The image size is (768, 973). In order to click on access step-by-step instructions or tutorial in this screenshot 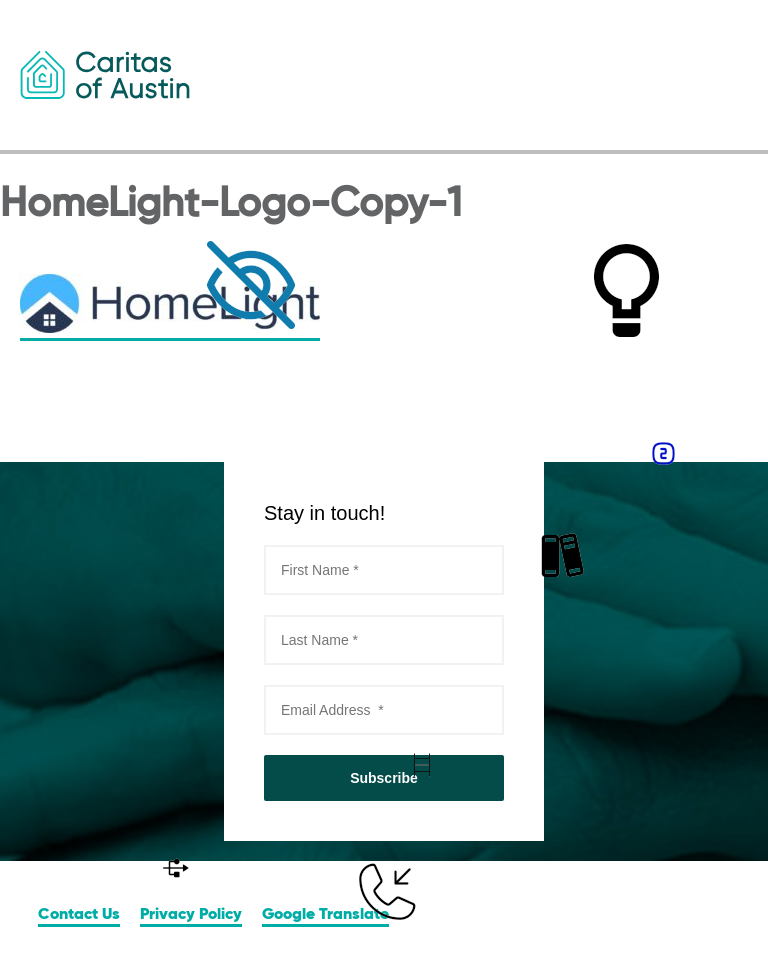, I will do `click(422, 765)`.